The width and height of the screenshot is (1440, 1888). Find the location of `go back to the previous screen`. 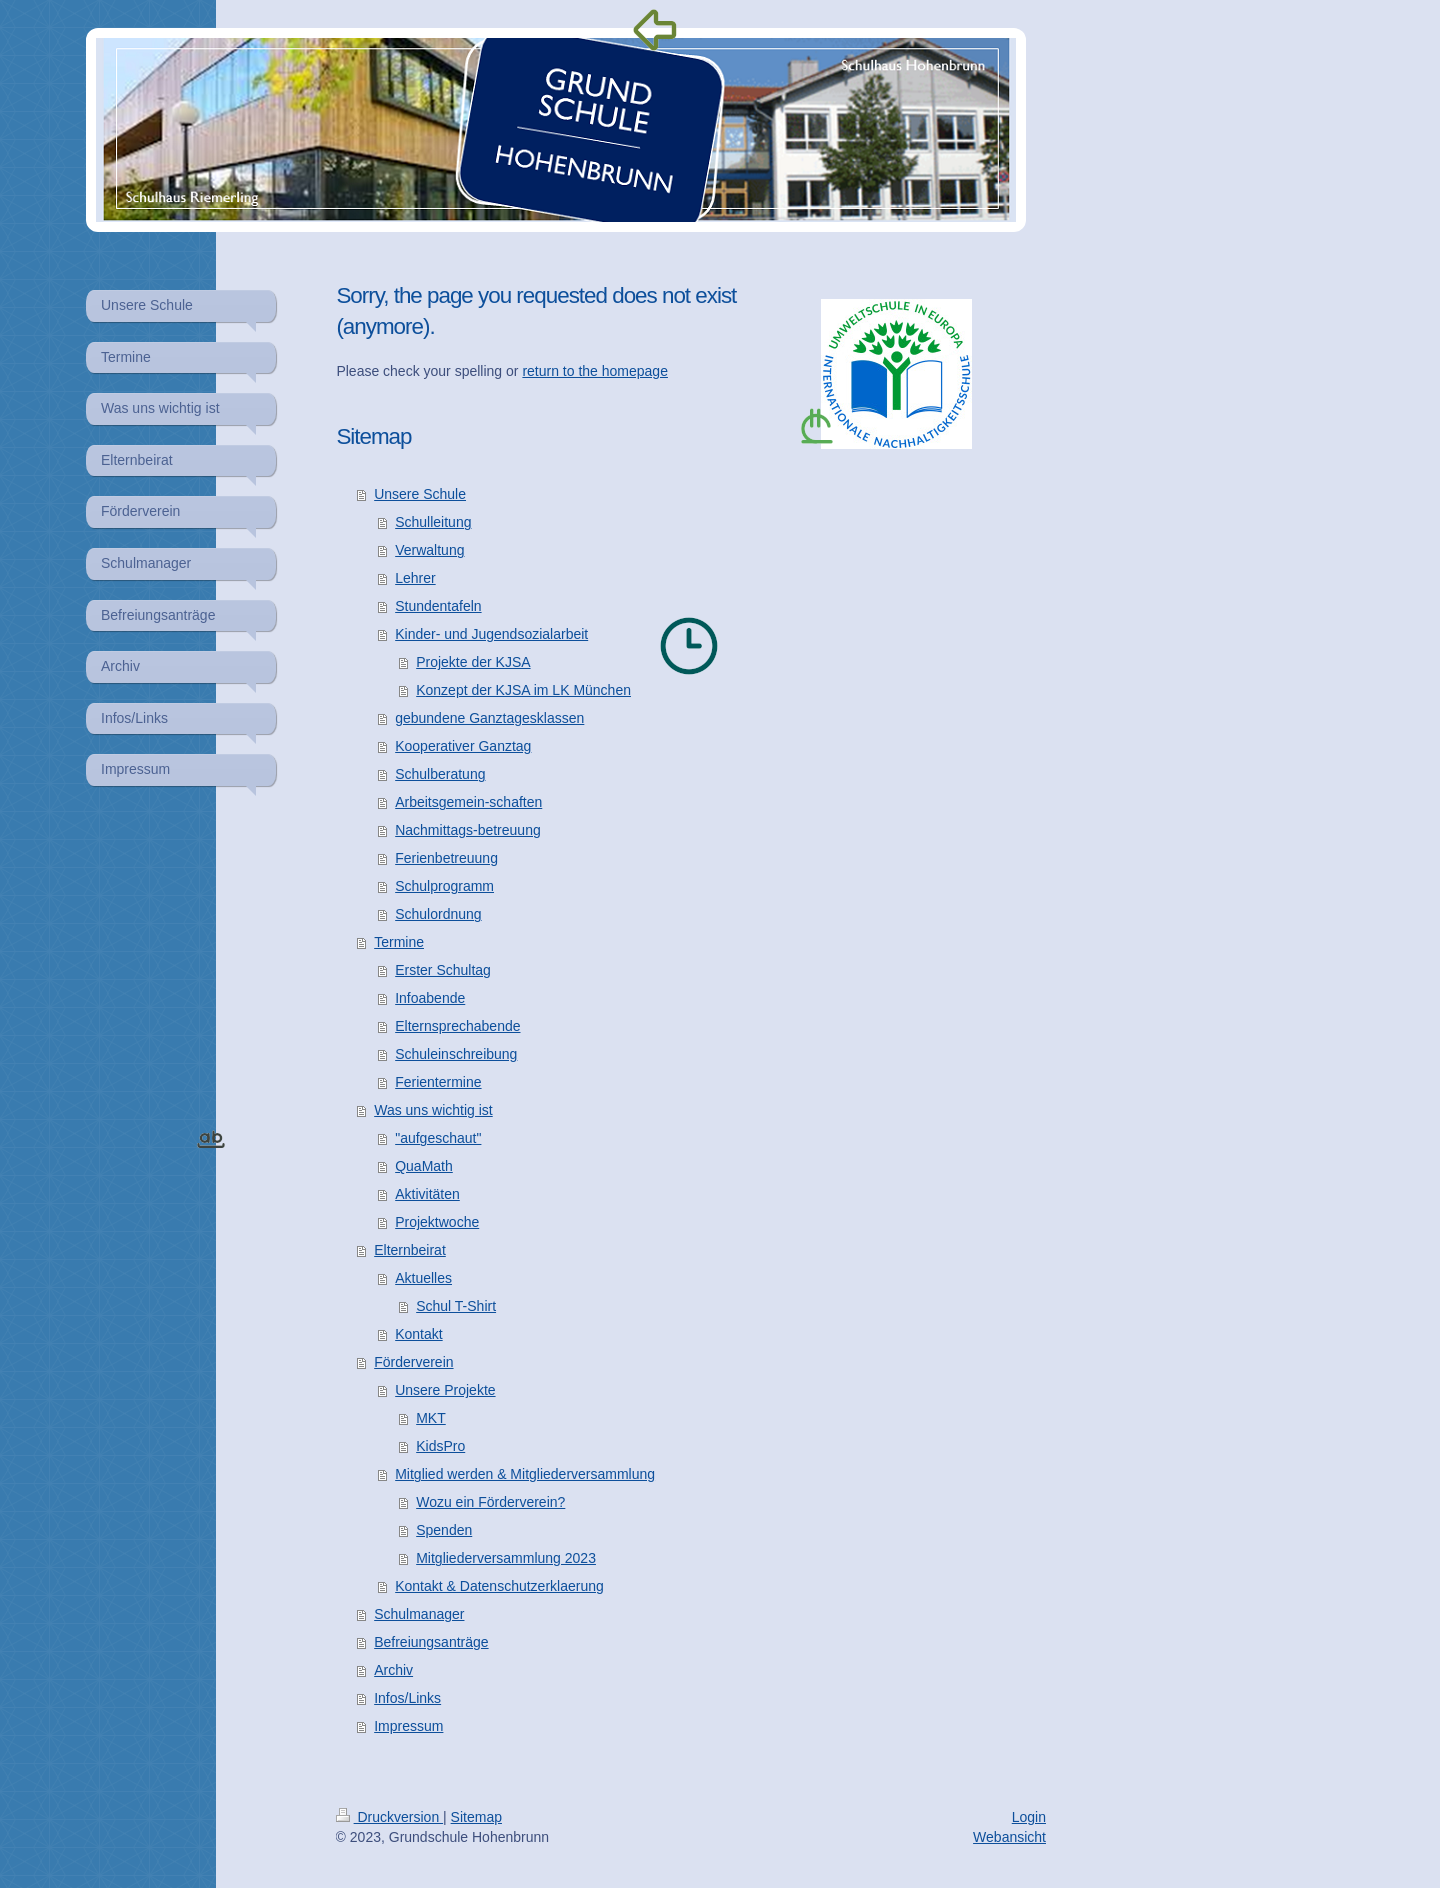

go back to the previous screen is located at coordinates (656, 30).